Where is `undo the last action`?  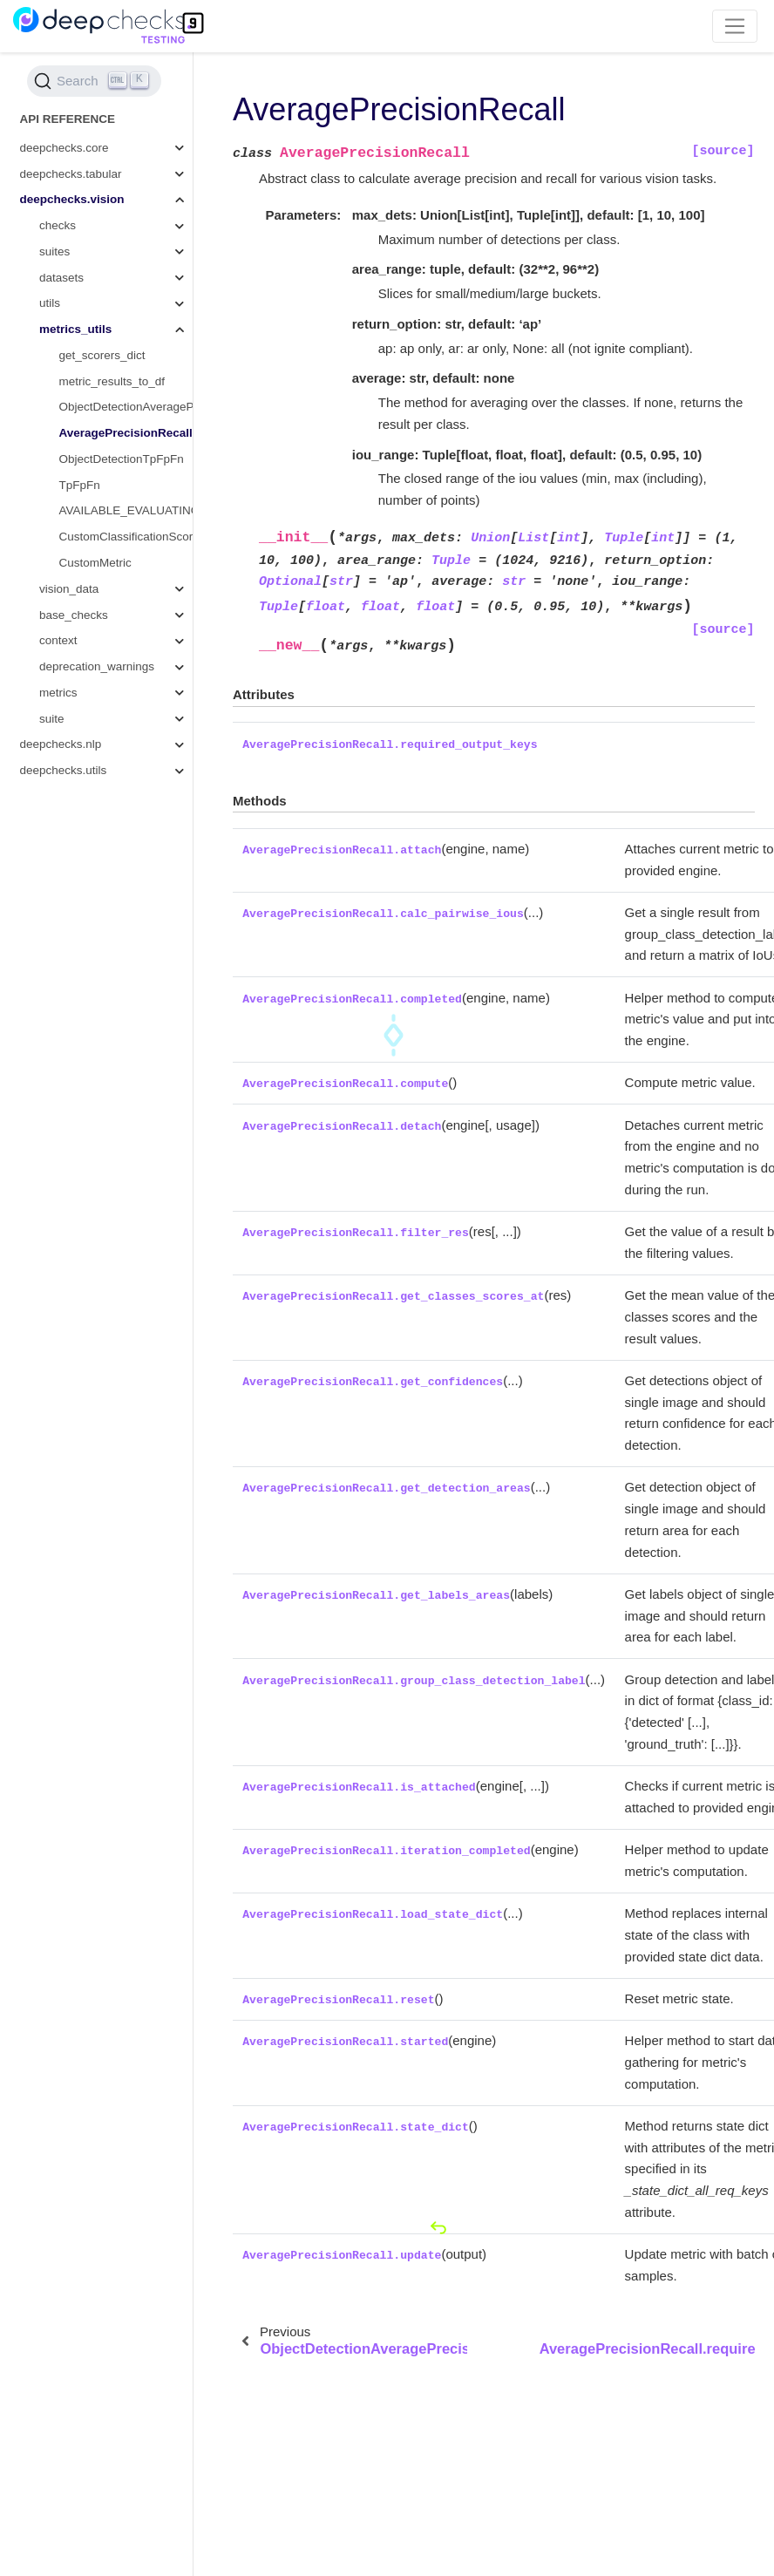 undo the last action is located at coordinates (438, 2227).